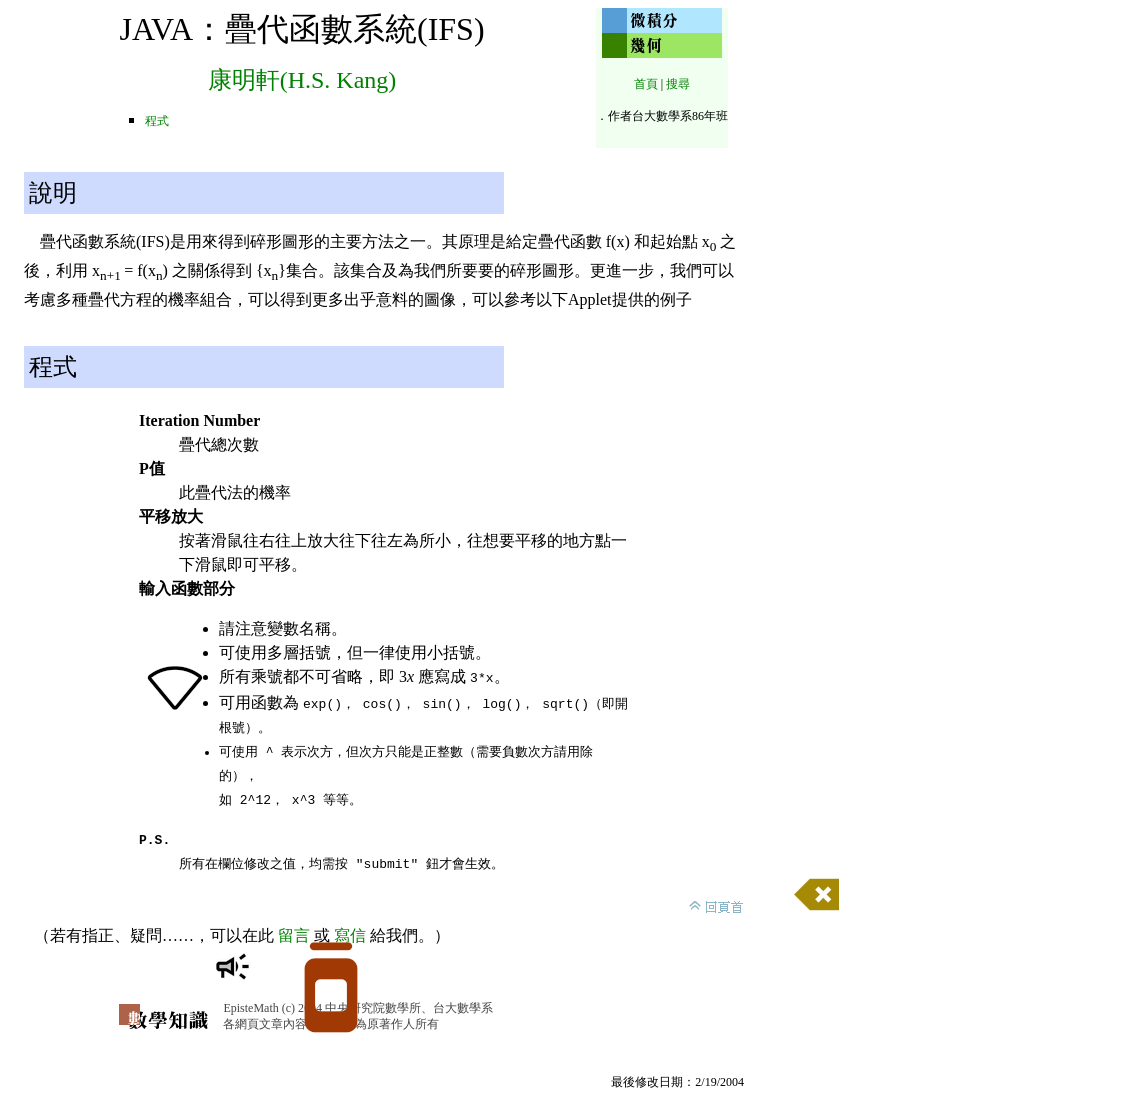 Image resolution: width=1132 pixels, height=1115 pixels. What do you see at coordinates (331, 990) in the screenshot?
I see `store or save items in a container` at bounding box center [331, 990].